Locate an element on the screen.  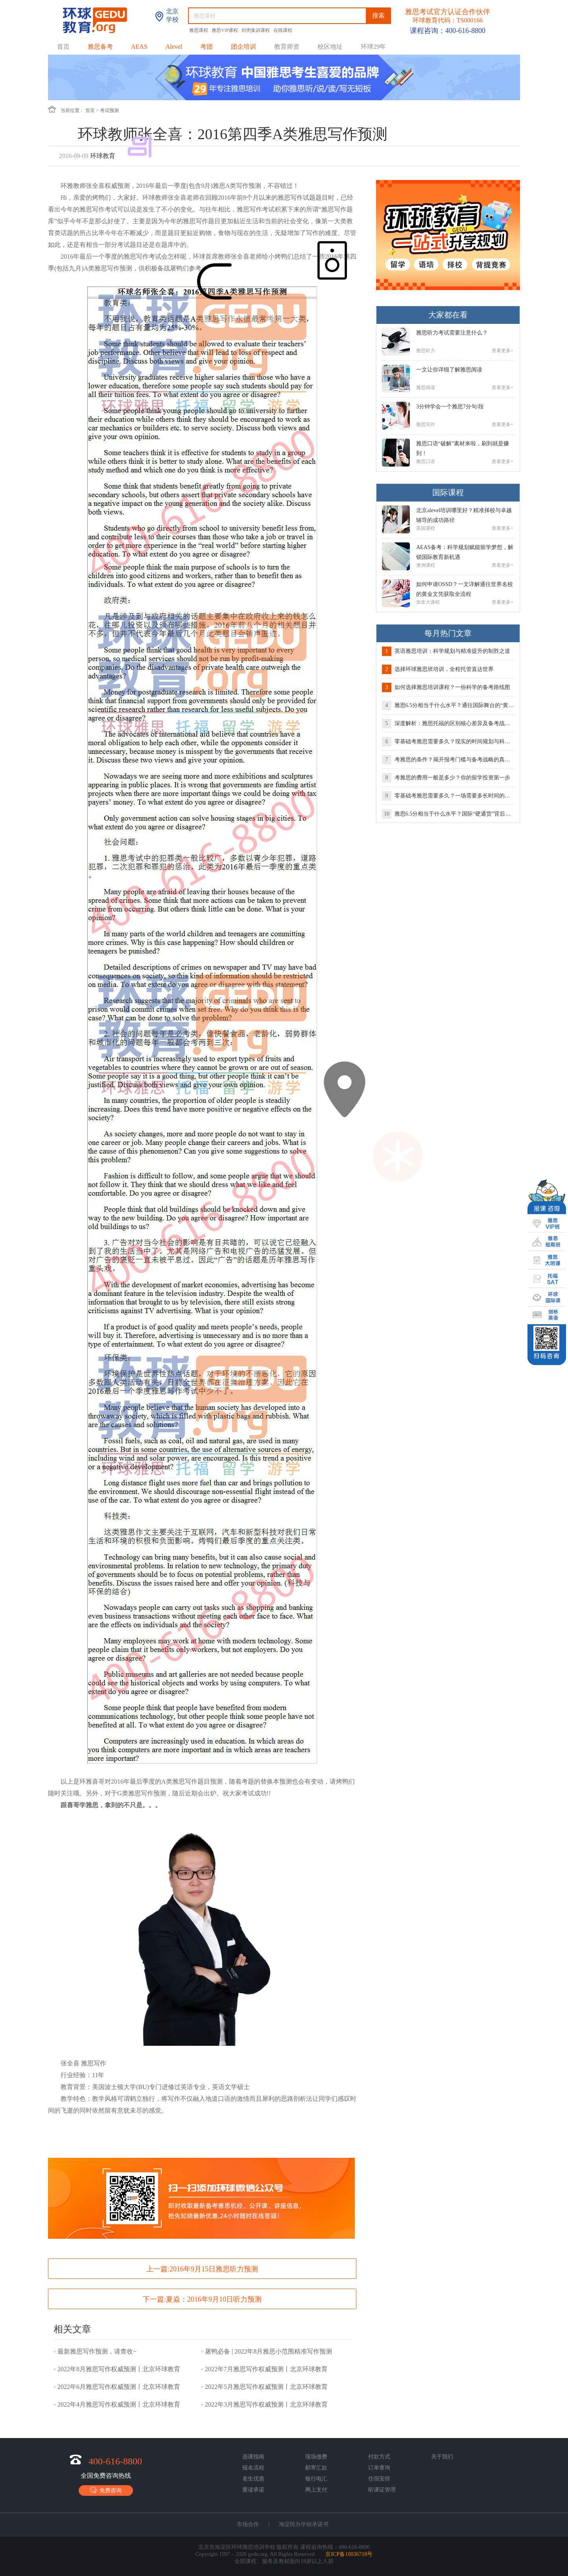
view current location on map is located at coordinates (345, 1089).